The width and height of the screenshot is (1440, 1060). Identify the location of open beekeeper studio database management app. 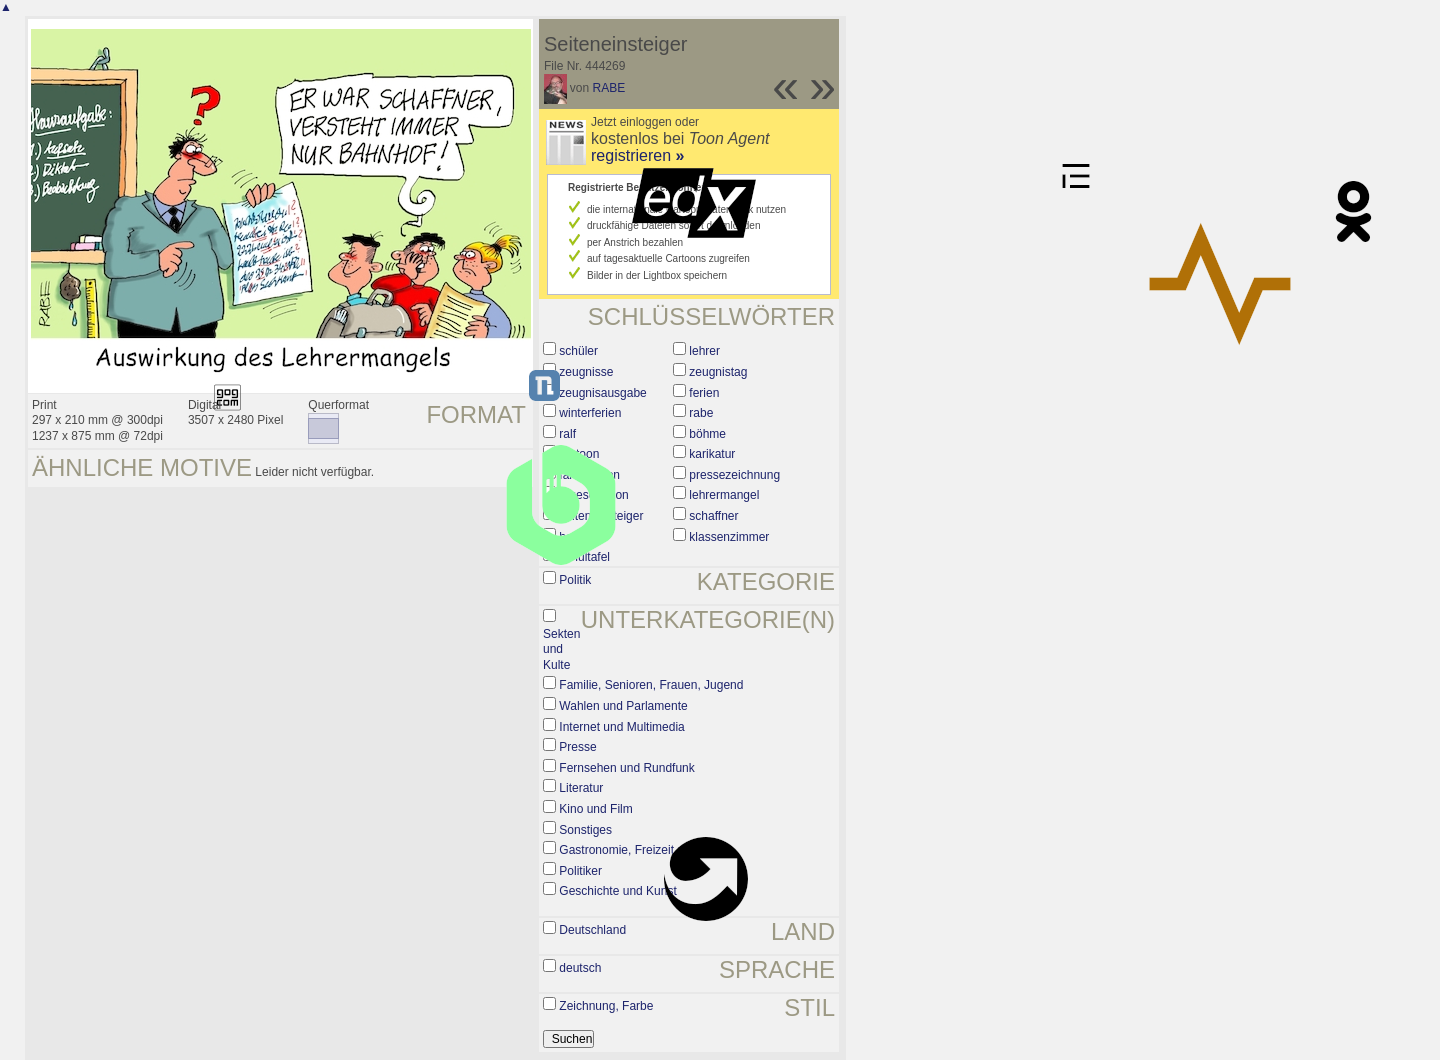
(561, 505).